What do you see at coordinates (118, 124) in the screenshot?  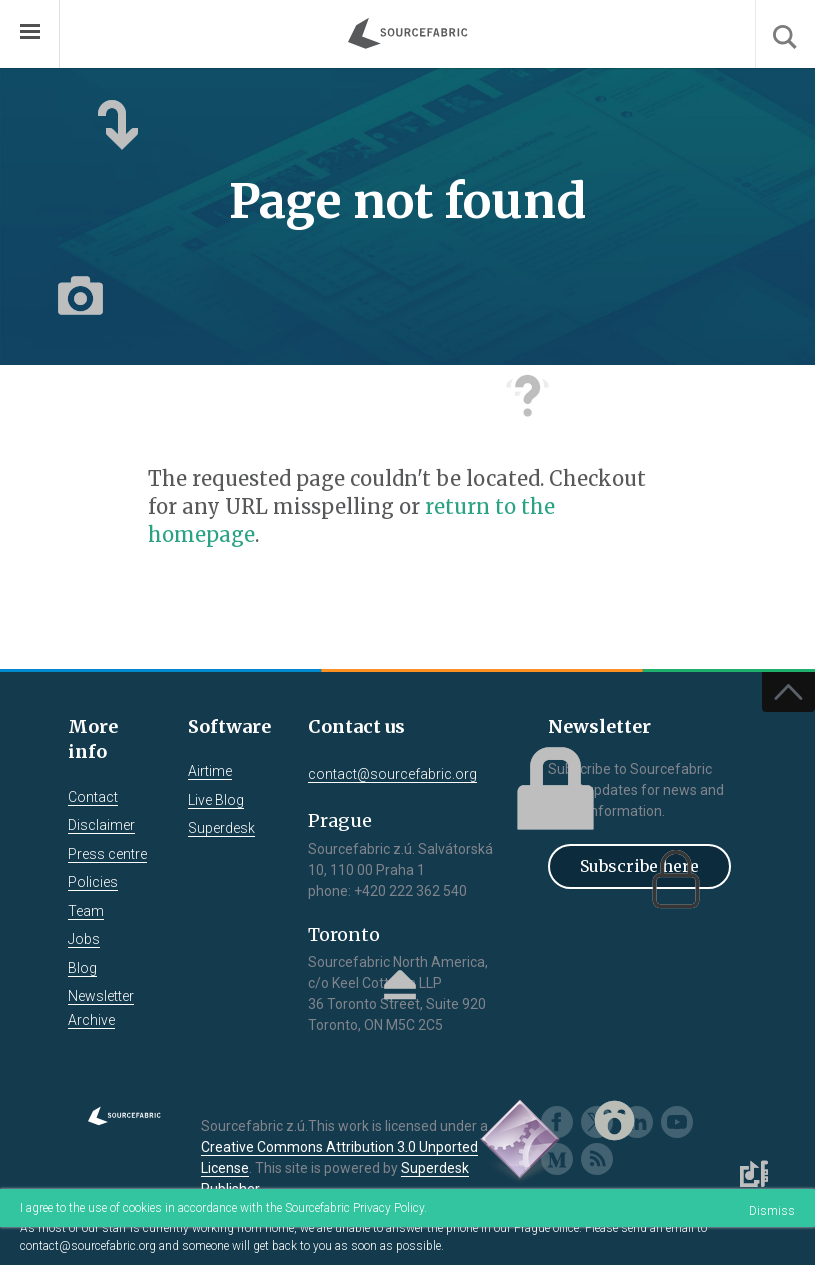 I see `jump to a specific location or section` at bounding box center [118, 124].